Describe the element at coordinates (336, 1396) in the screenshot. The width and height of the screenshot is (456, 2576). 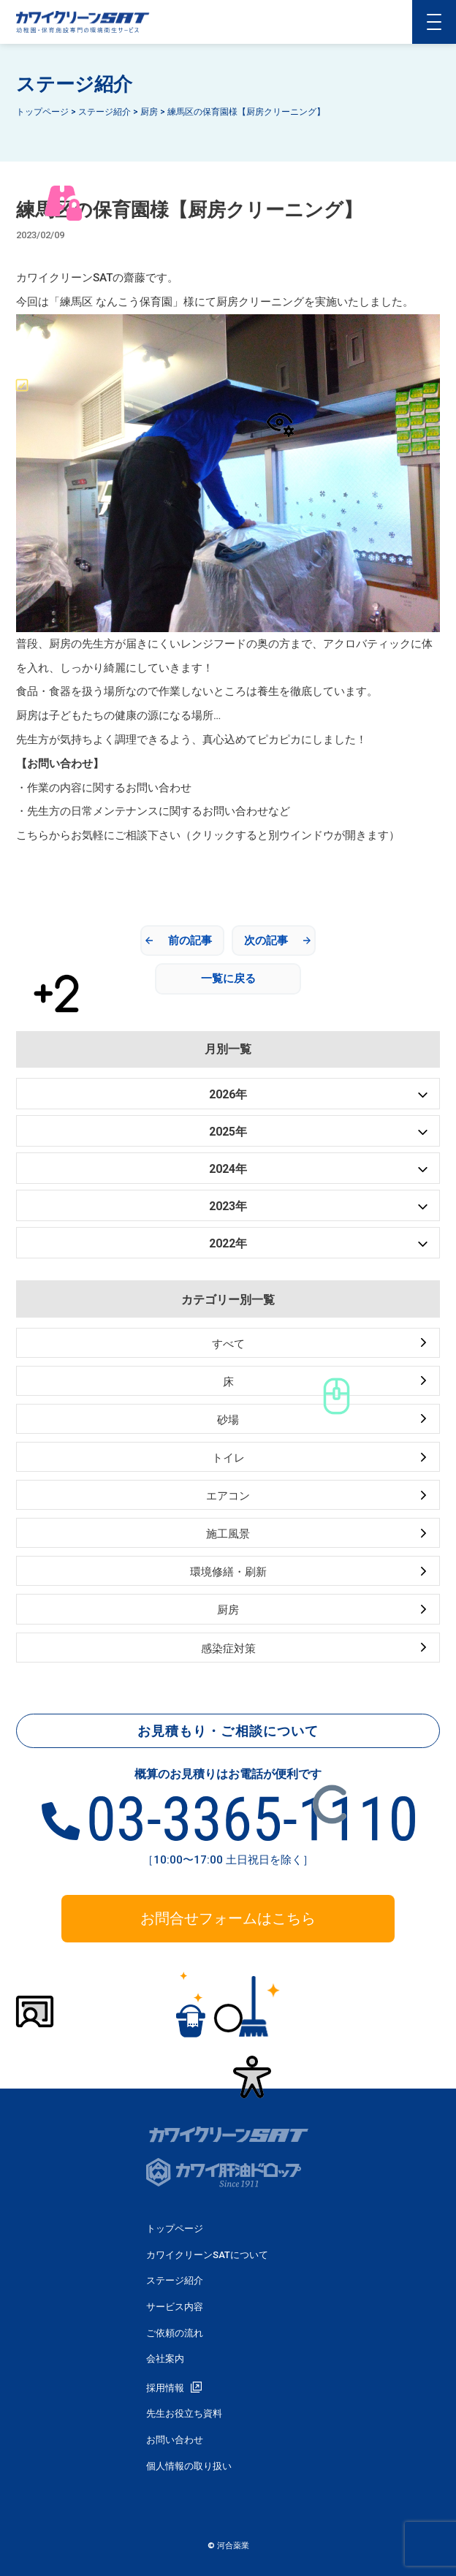
I see `middle mouse button click action` at that location.